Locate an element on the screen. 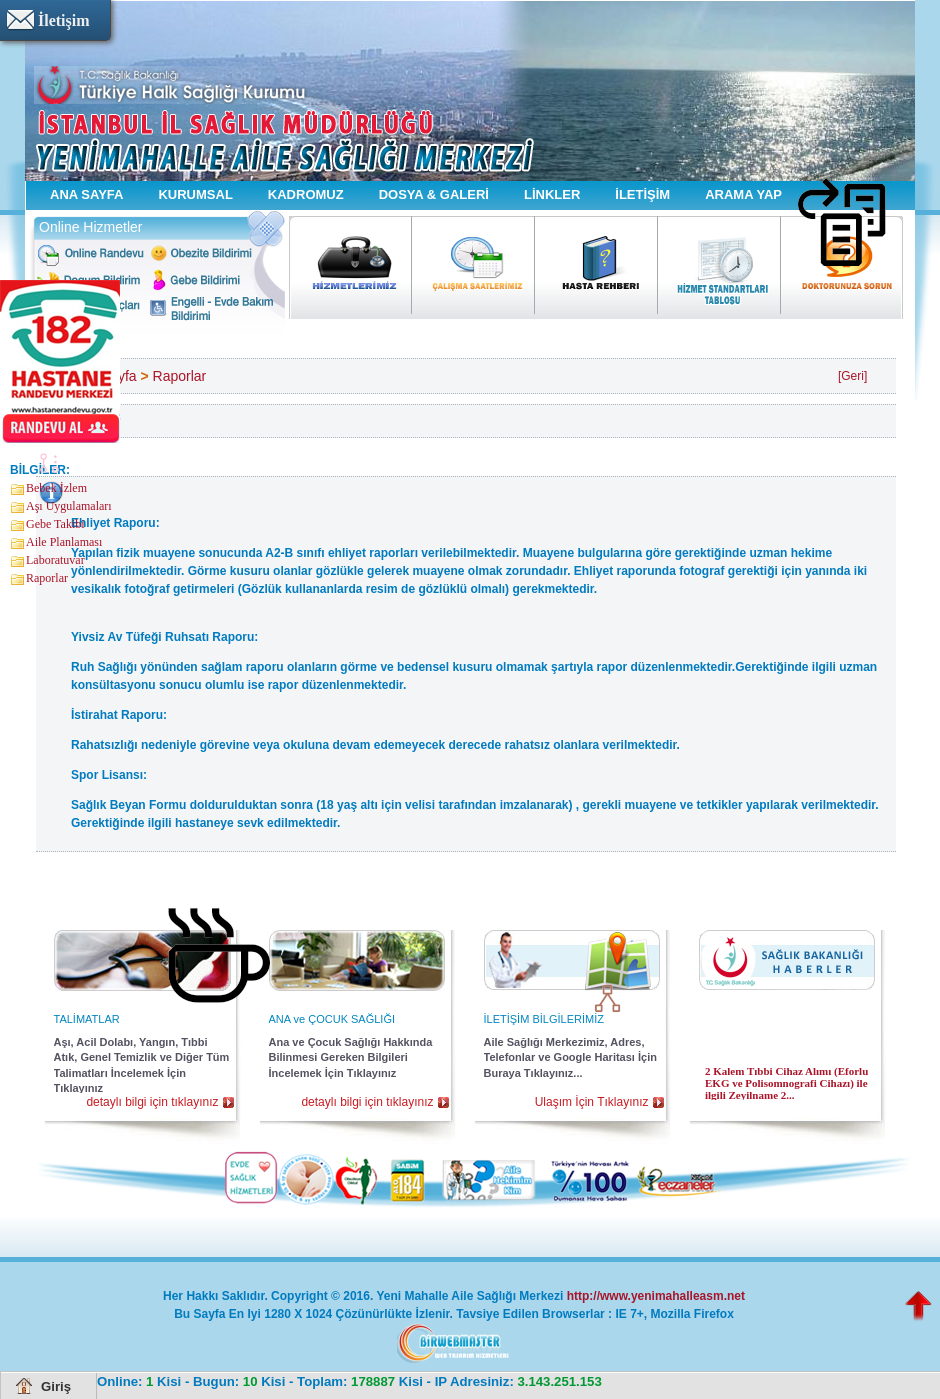  view subtype hierarchy in code editor is located at coordinates (608, 998).